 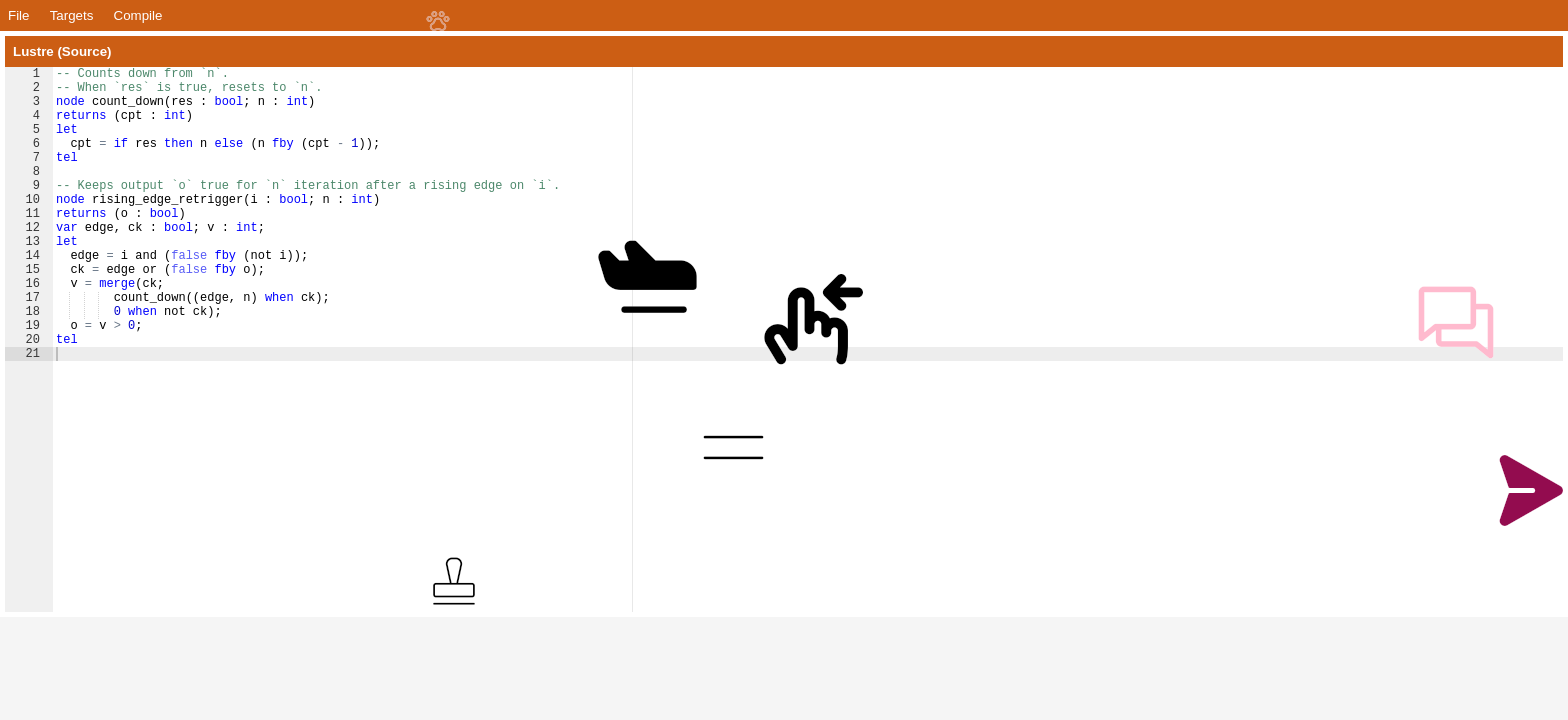 I want to click on indicates flight mode is active, so click(x=647, y=273).